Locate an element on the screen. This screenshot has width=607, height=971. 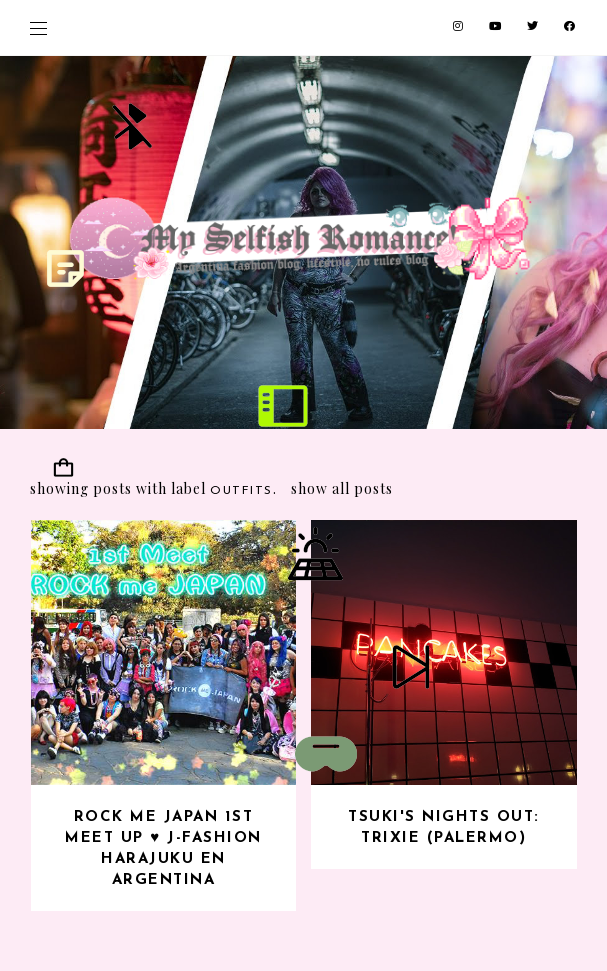
view solar energy or panel status is located at coordinates (315, 556).